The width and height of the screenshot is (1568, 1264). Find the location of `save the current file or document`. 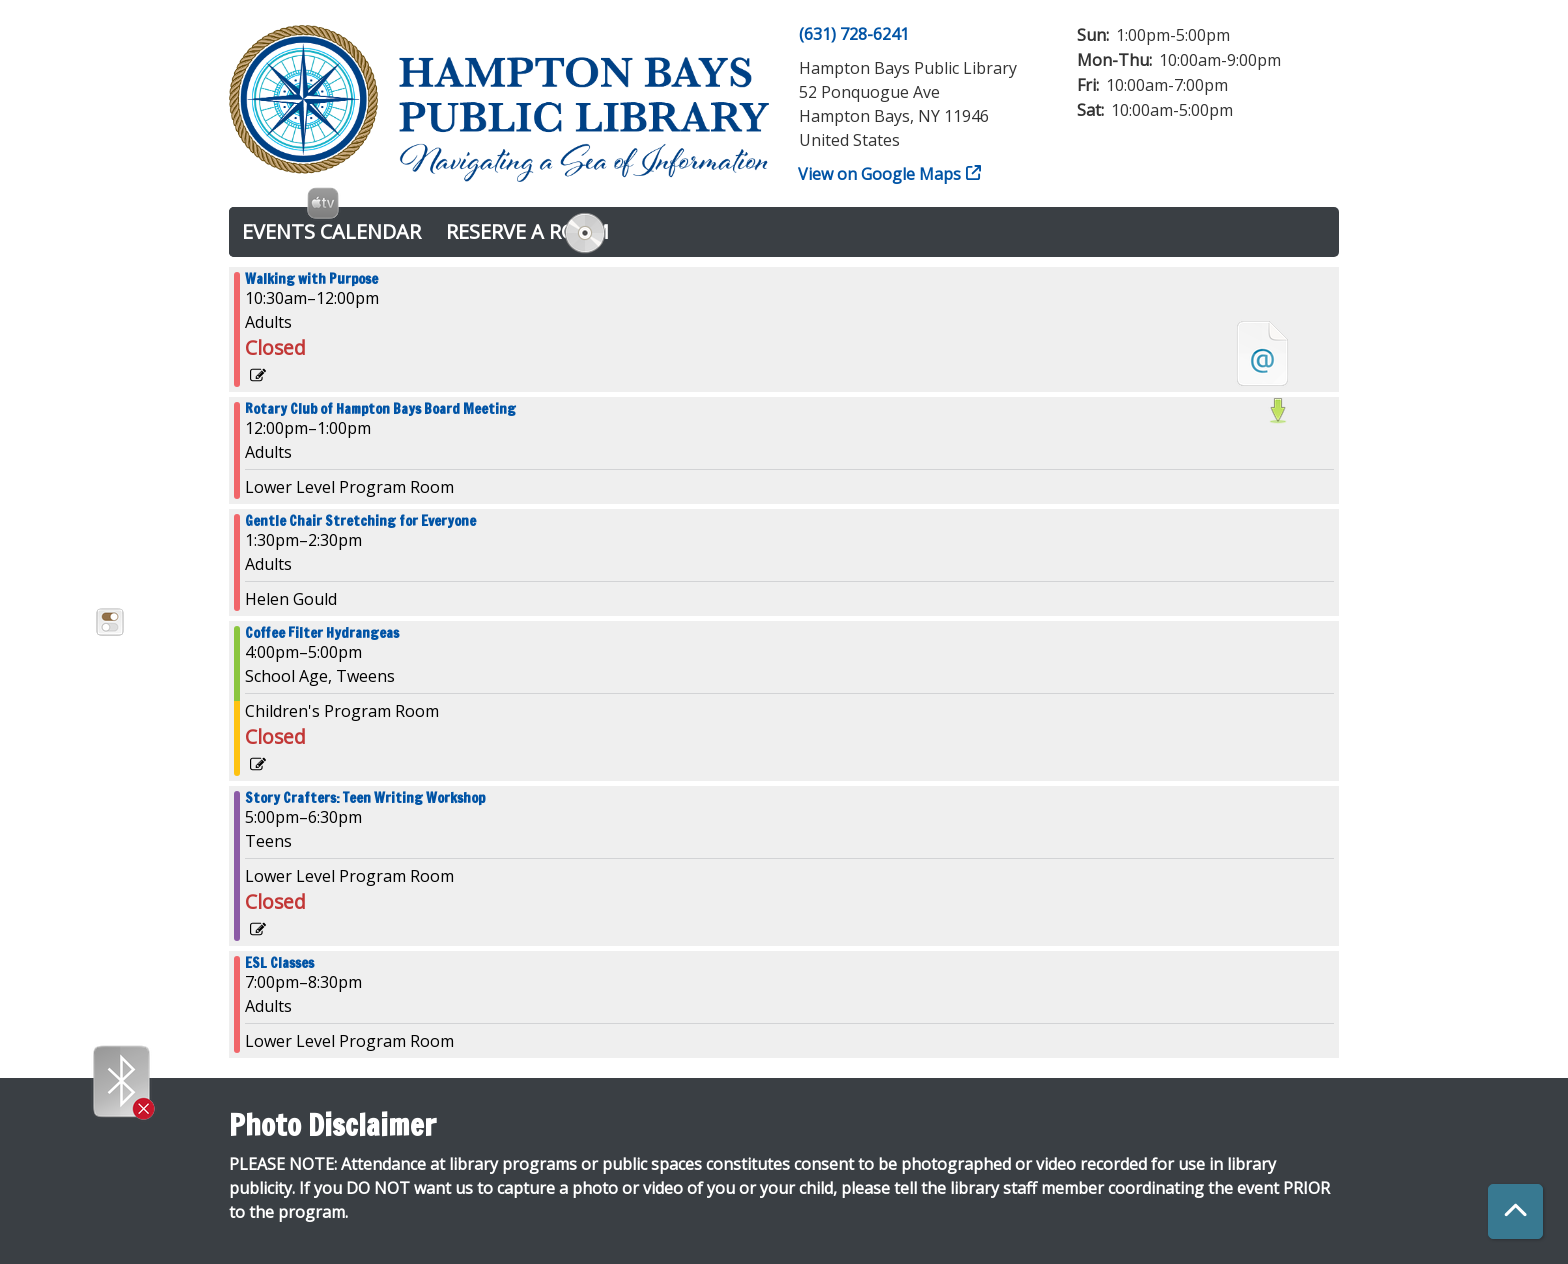

save the current file or document is located at coordinates (1278, 411).